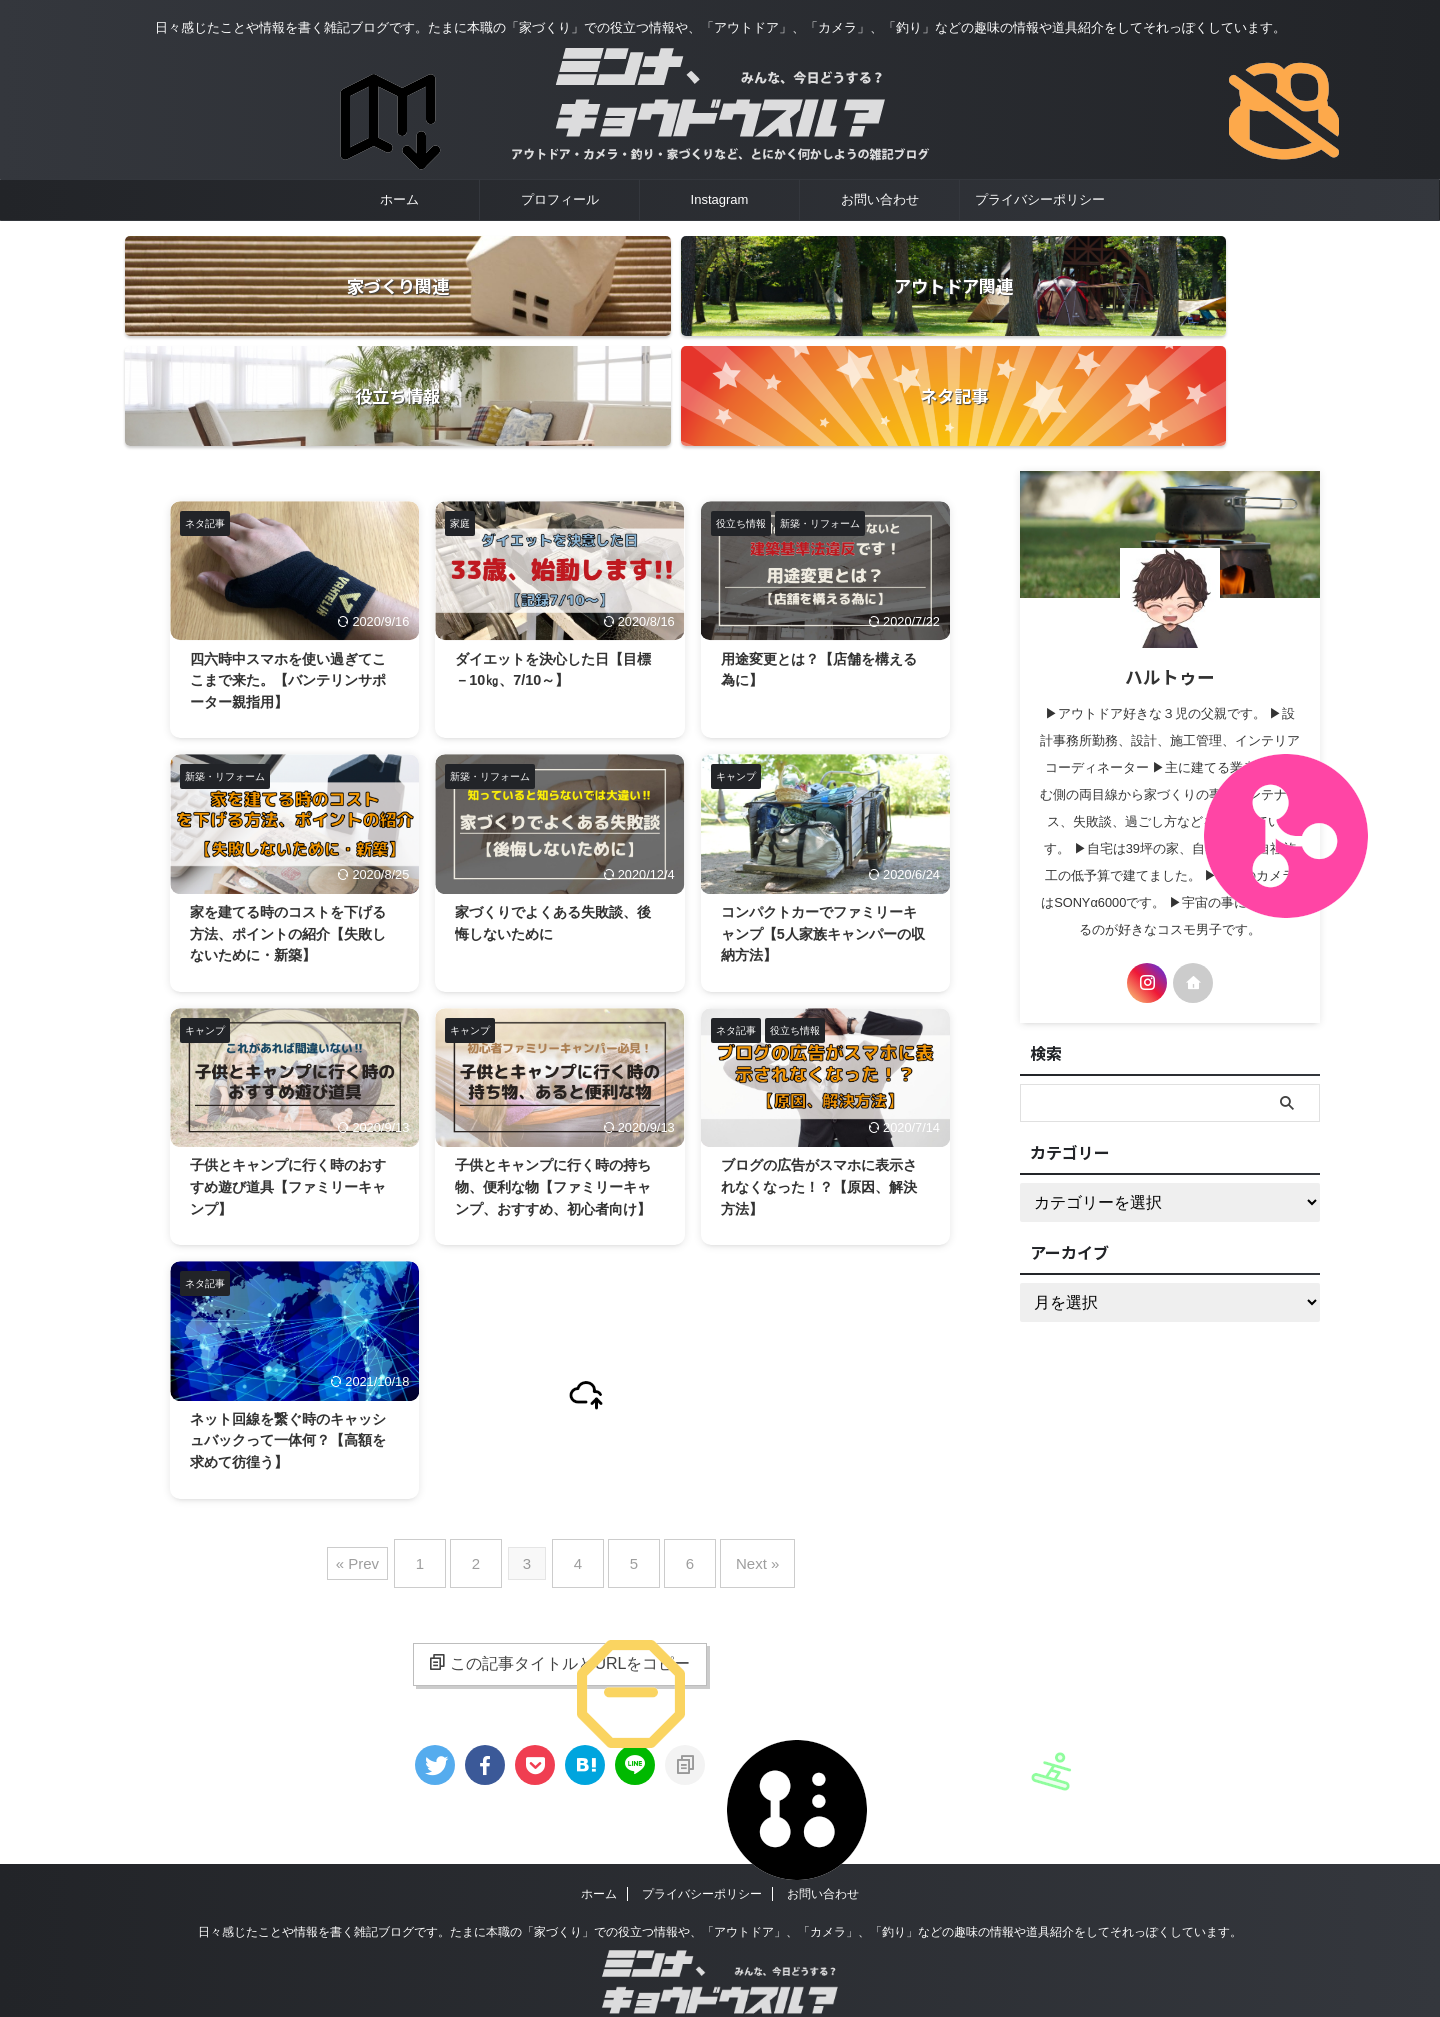  Describe the element at coordinates (797, 1810) in the screenshot. I see `indicates a draft pull request in your activity feed` at that location.